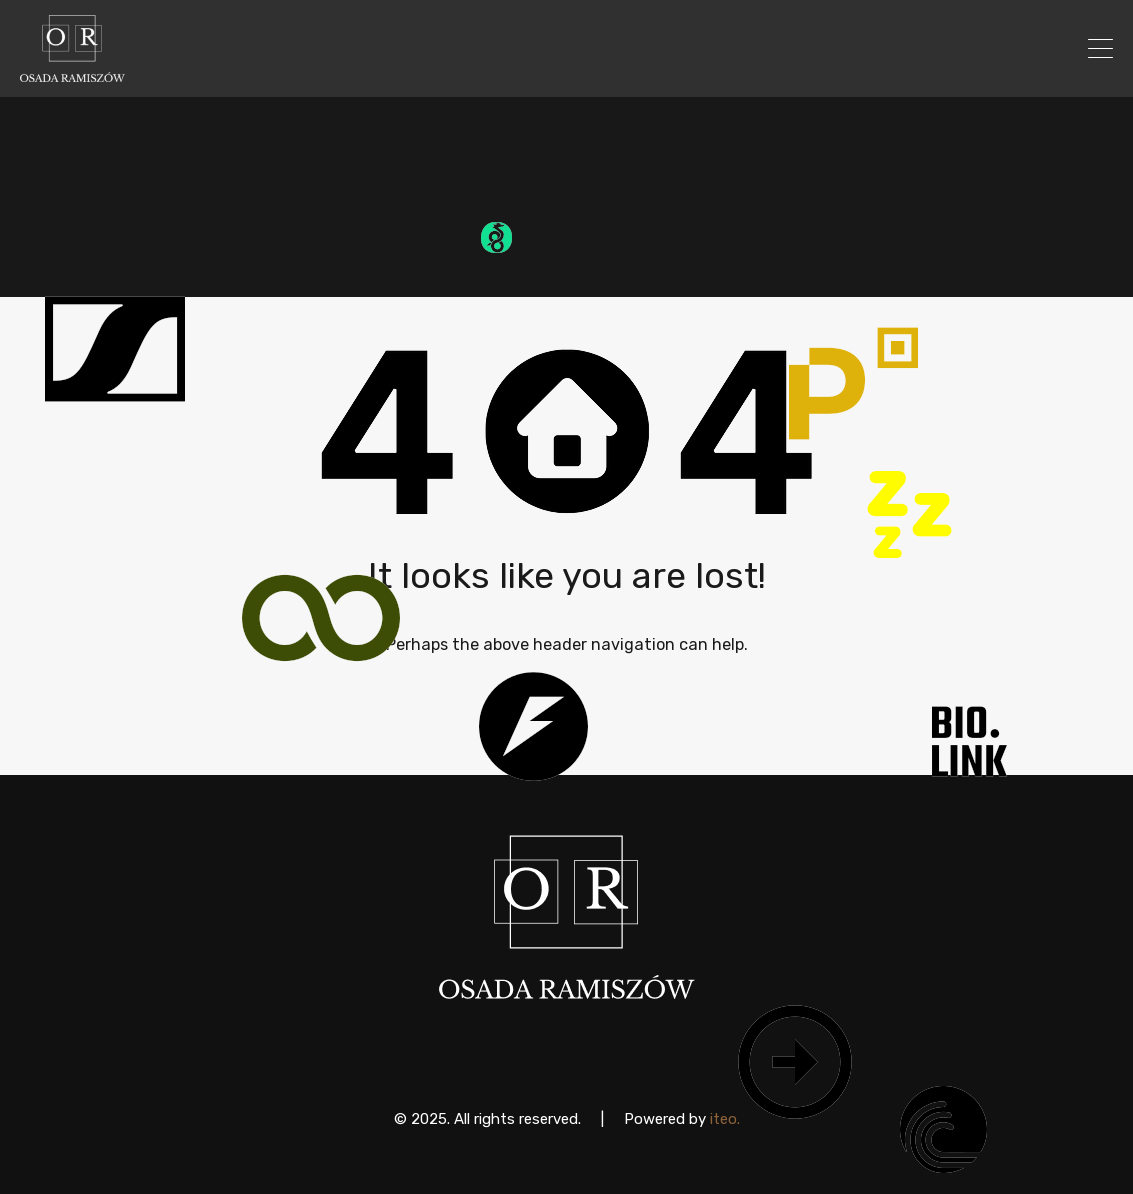 Image resolution: width=1133 pixels, height=1194 pixels. What do you see at coordinates (909, 514) in the screenshot?
I see `LazyVim neovim configuration logo` at bounding box center [909, 514].